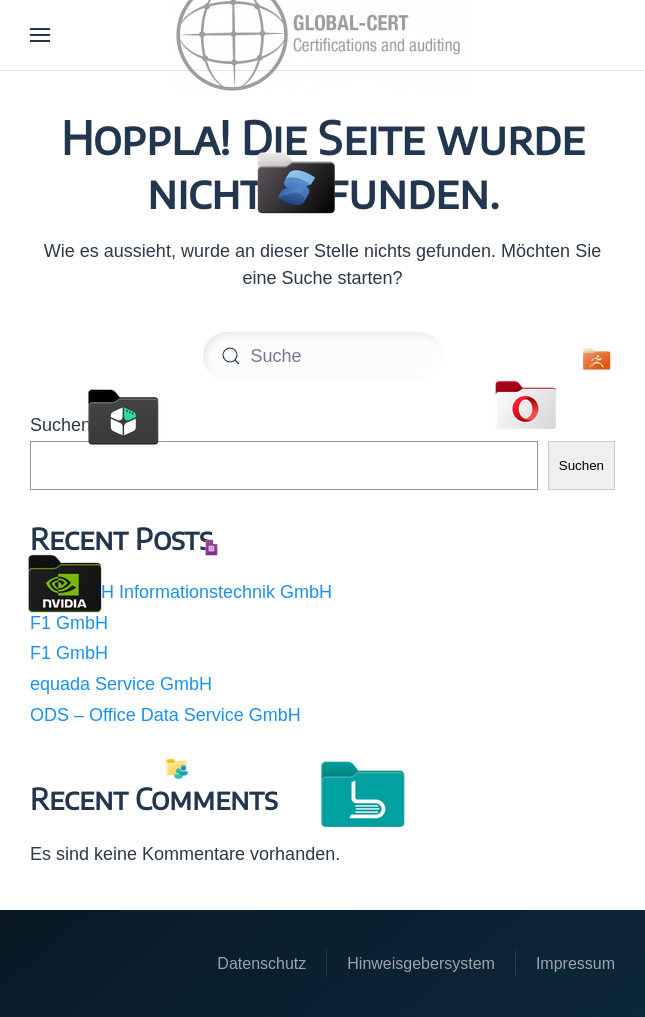  I want to click on open folder containing Opera browser files, so click(525, 406).